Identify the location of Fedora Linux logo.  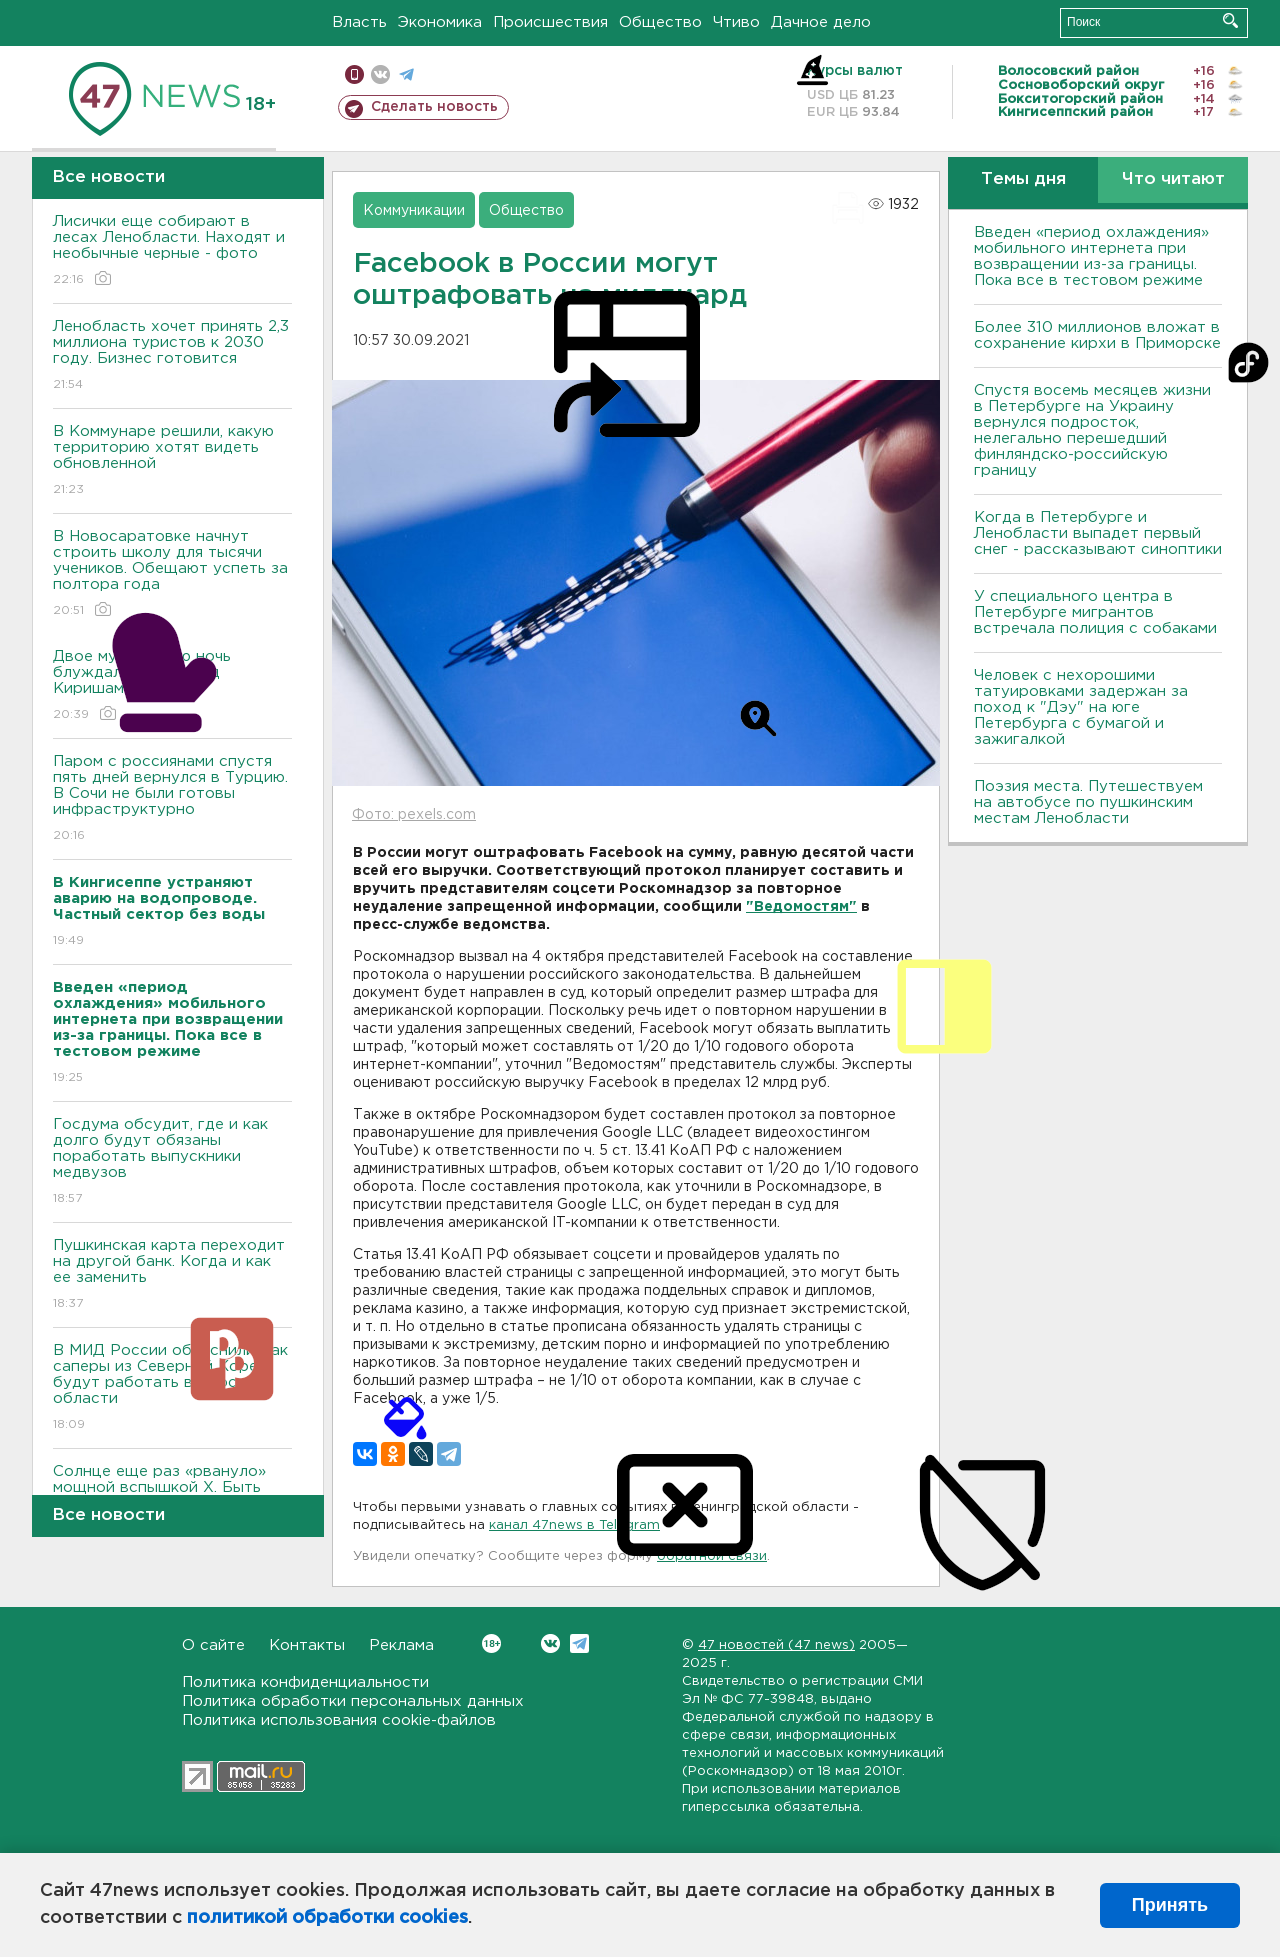
(1248, 362).